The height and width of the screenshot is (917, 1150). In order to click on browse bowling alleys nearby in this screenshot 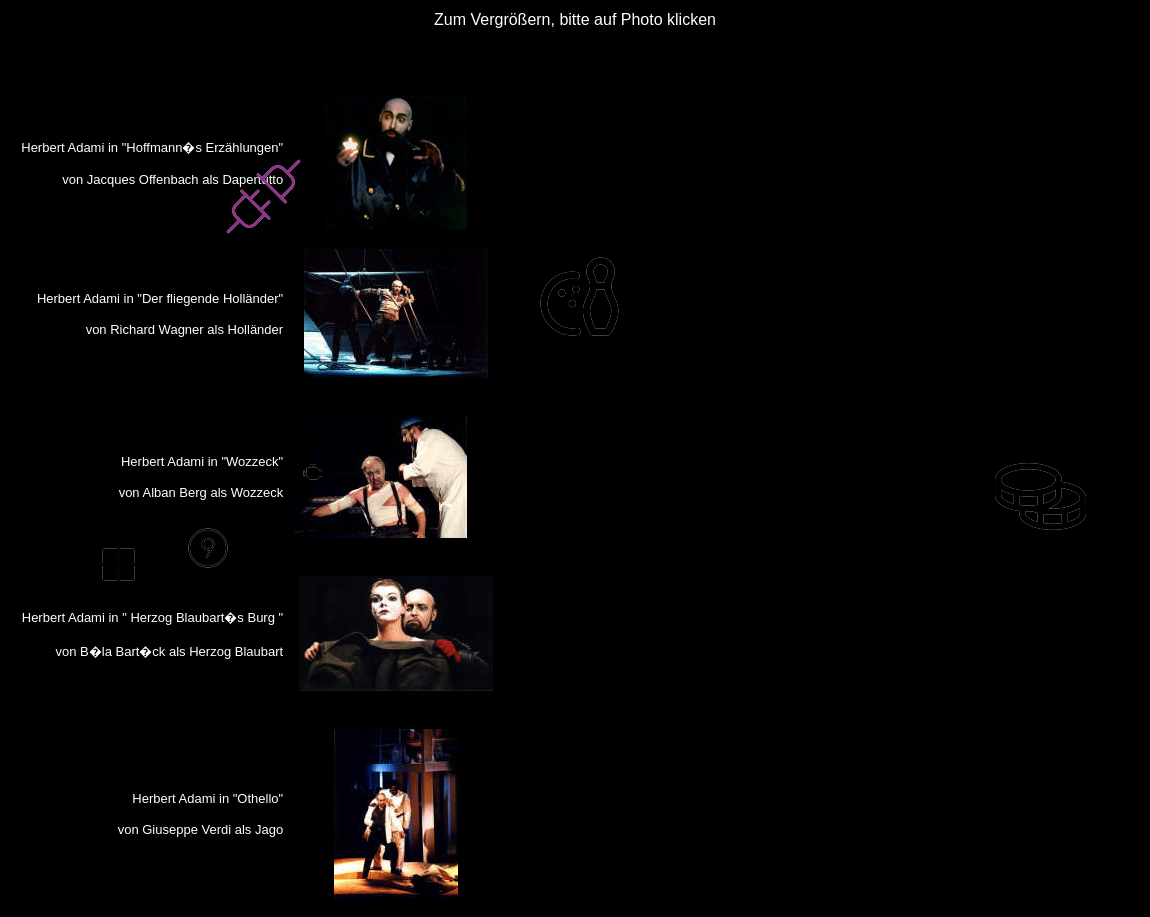, I will do `click(579, 296)`.